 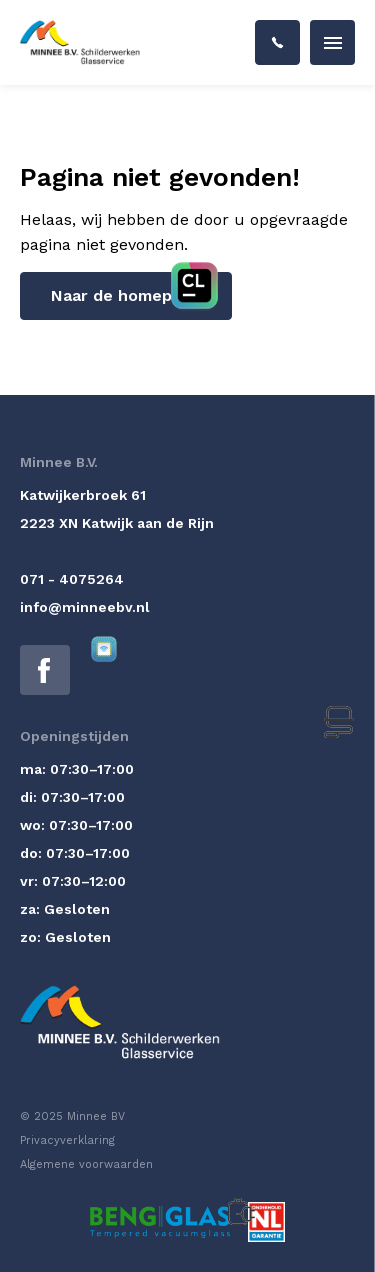 I want to click on open CLion IDE application, so click(x=194, y=285).